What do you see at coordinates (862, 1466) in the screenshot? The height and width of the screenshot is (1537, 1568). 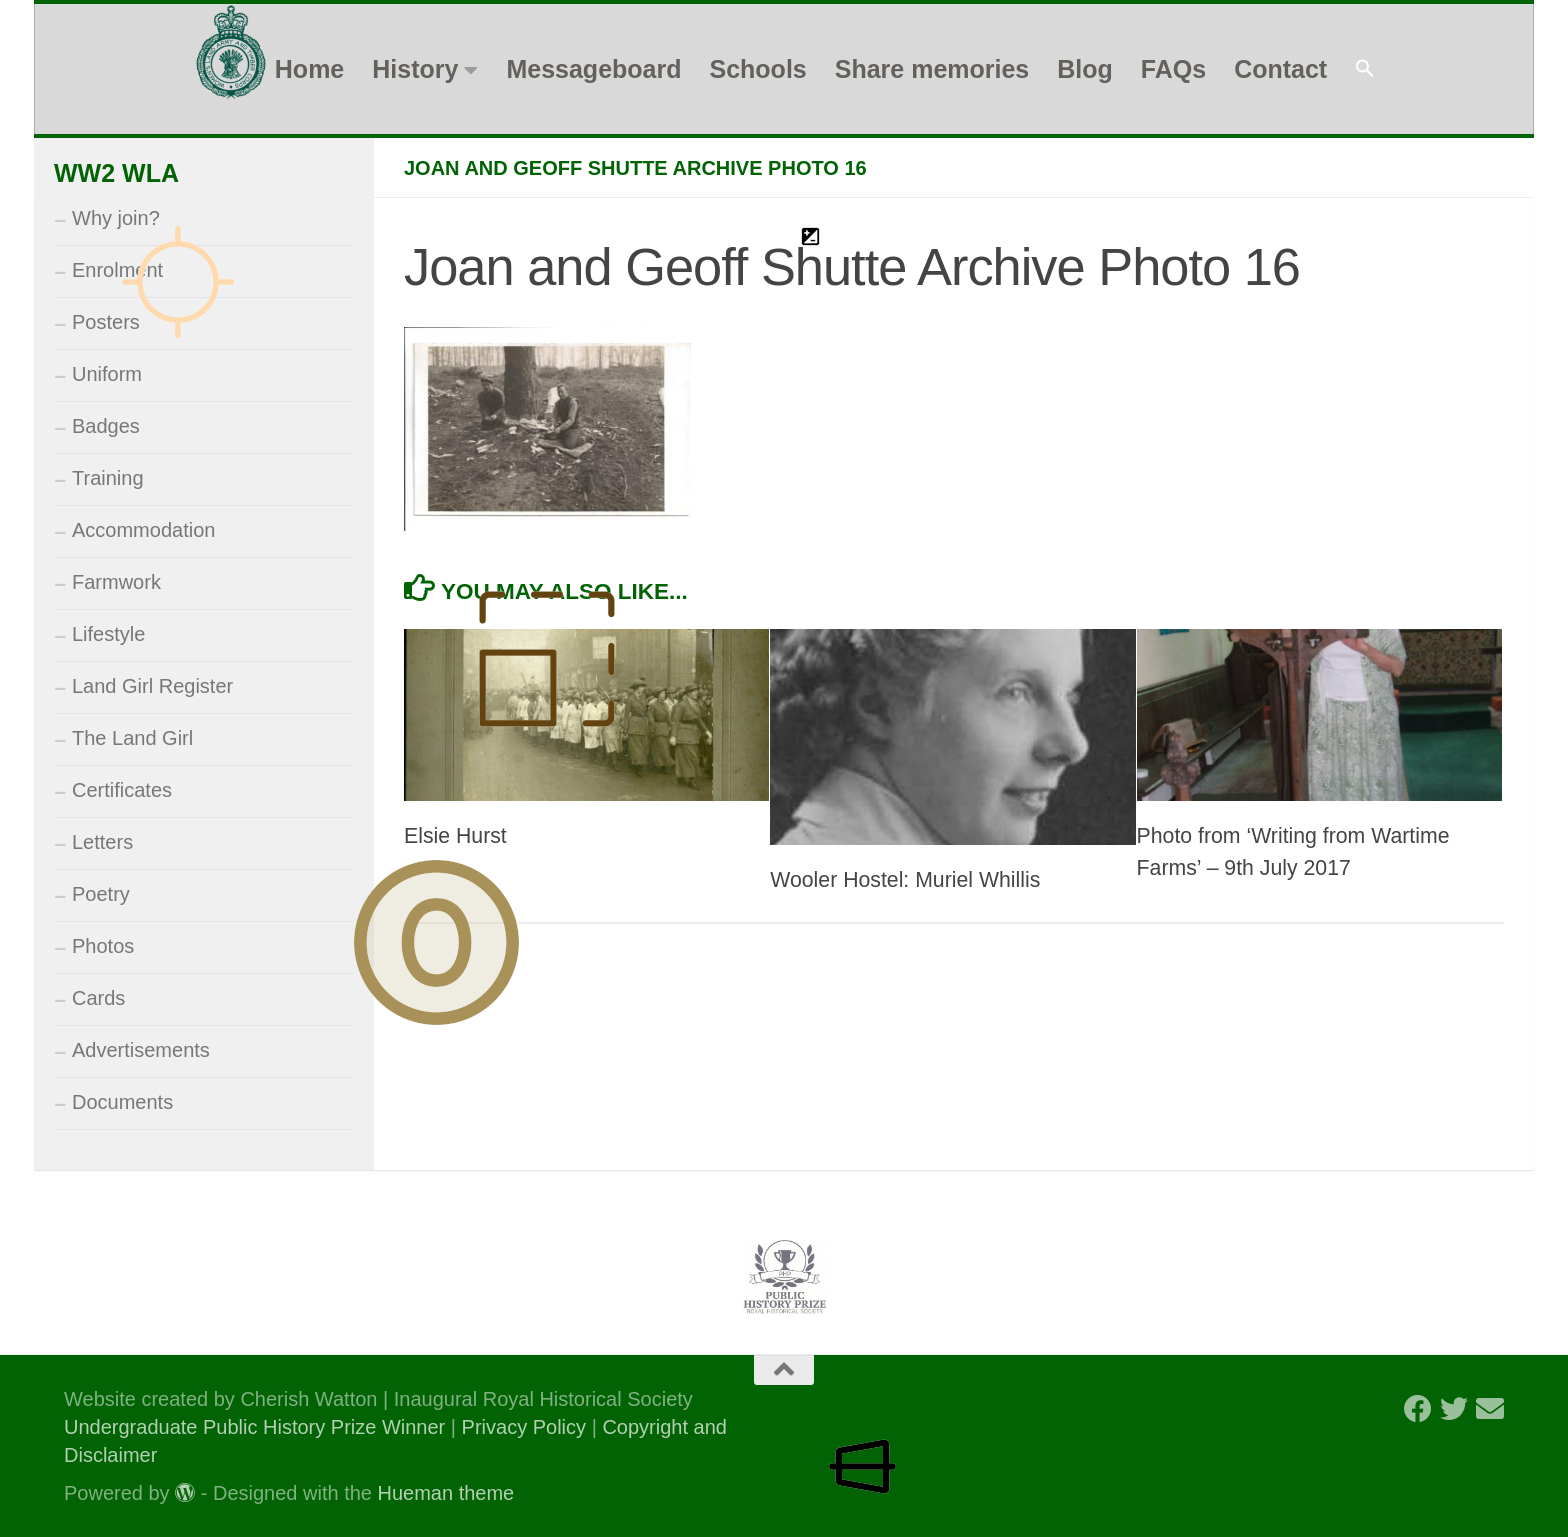 I see `adjust perspective or viewing angle` at bounding box center [862, 1466].